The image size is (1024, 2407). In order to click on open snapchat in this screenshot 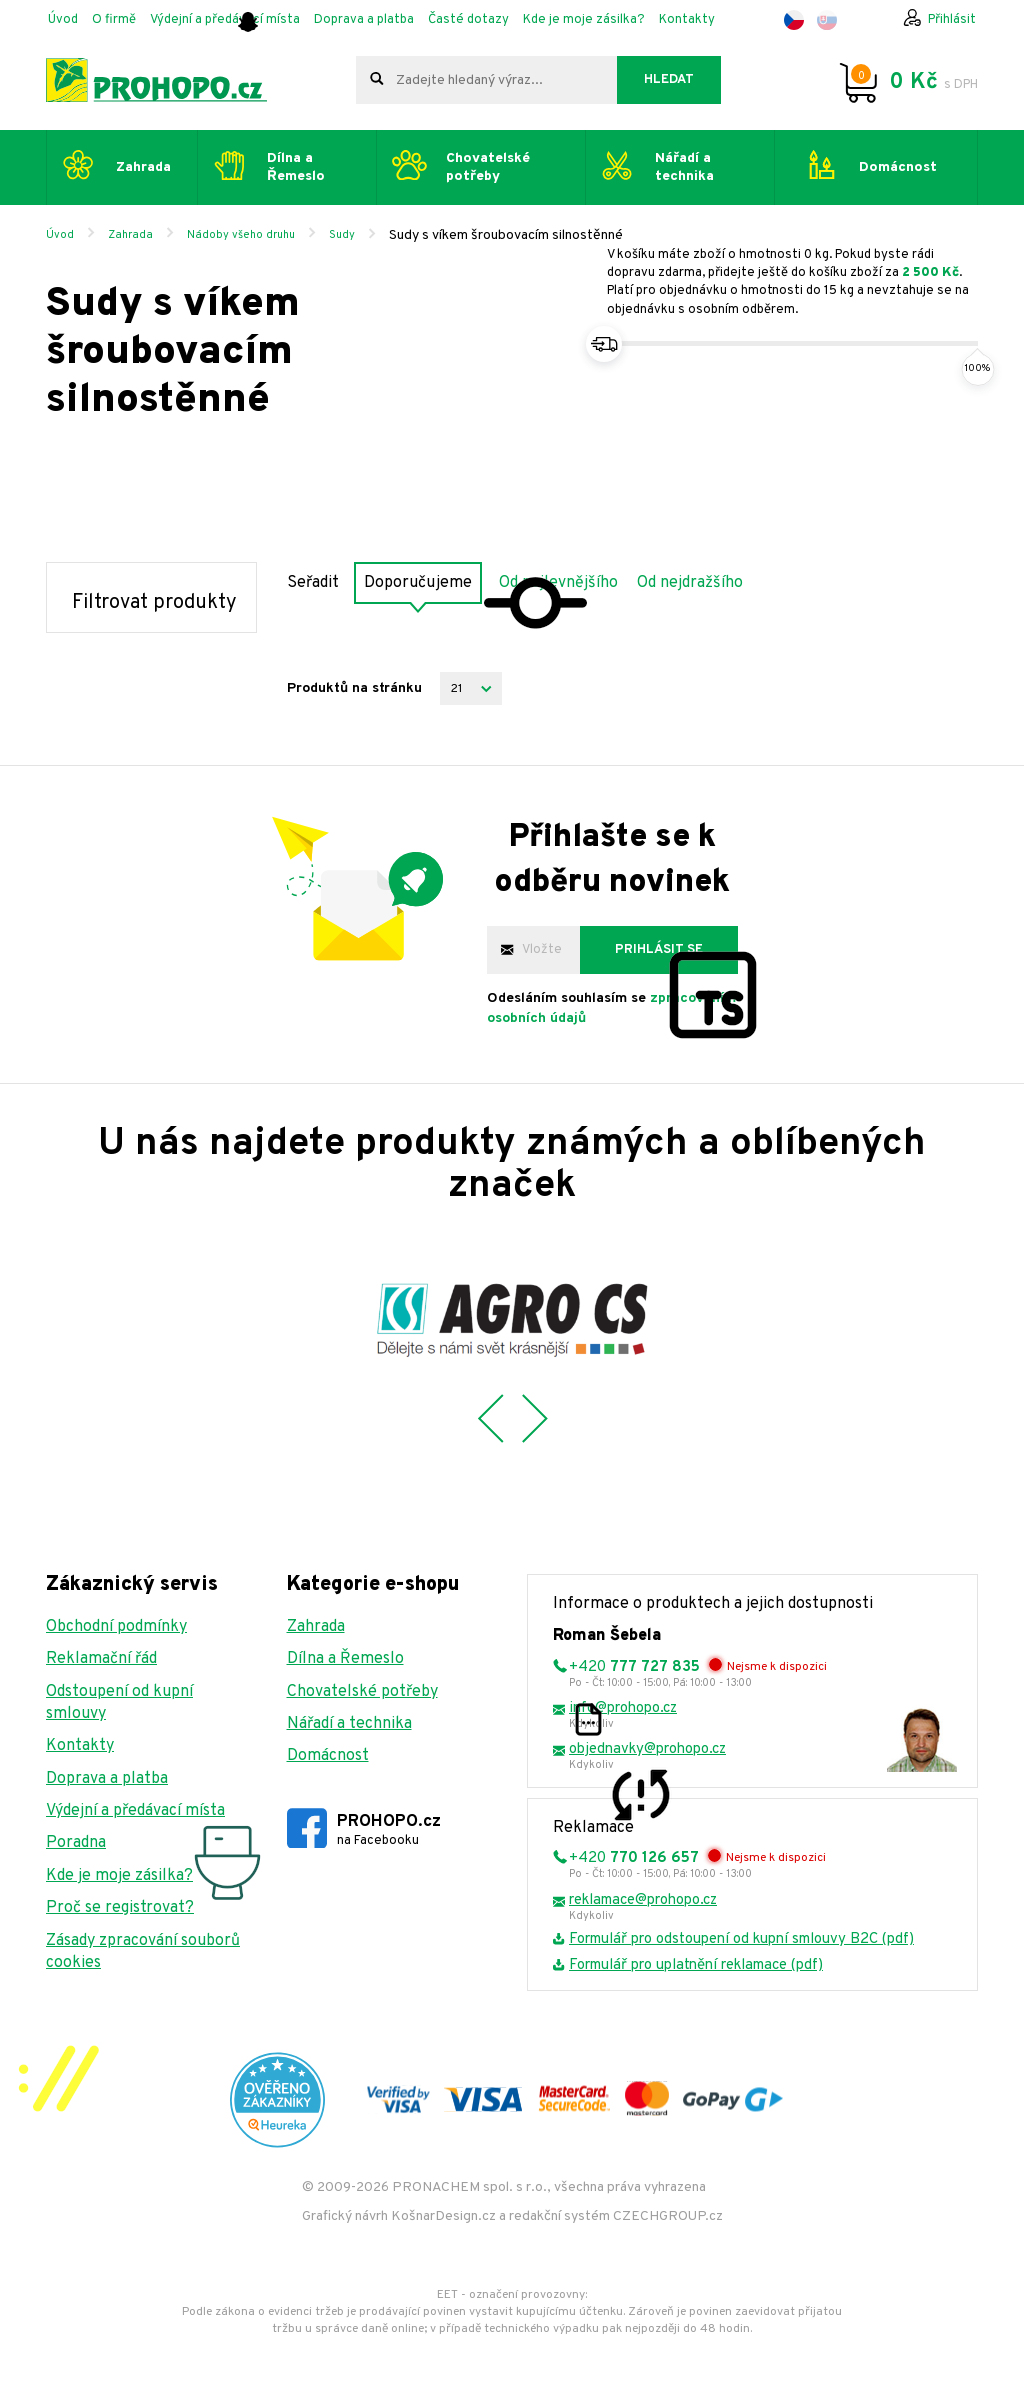, I will do `click(248, 22)`.